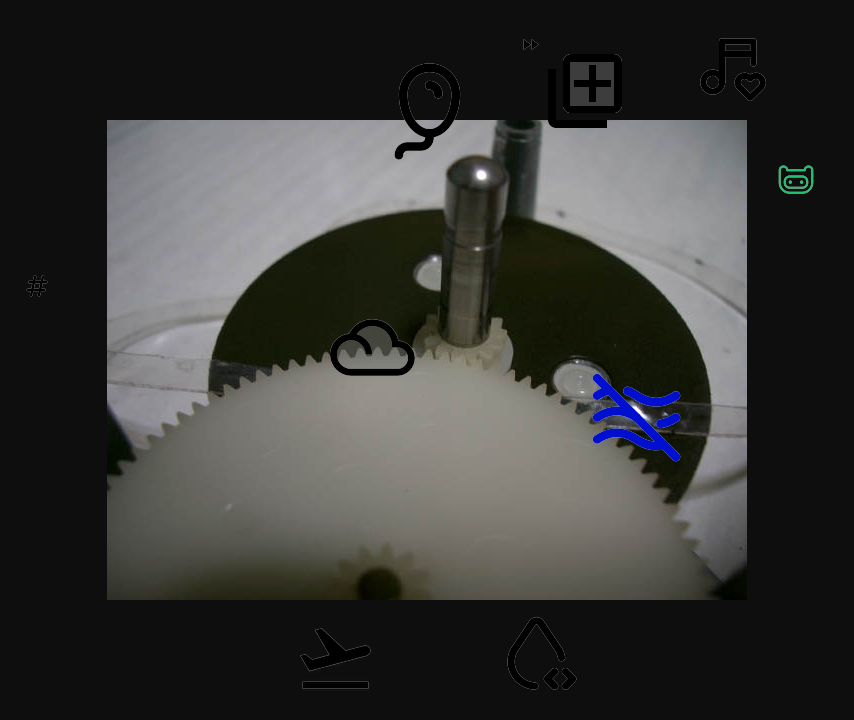 The width and height of the screenshot is (854, 720). Describe the element at coordinates (372, 347) in the screenshot. I see `view cloud storage` at that location.